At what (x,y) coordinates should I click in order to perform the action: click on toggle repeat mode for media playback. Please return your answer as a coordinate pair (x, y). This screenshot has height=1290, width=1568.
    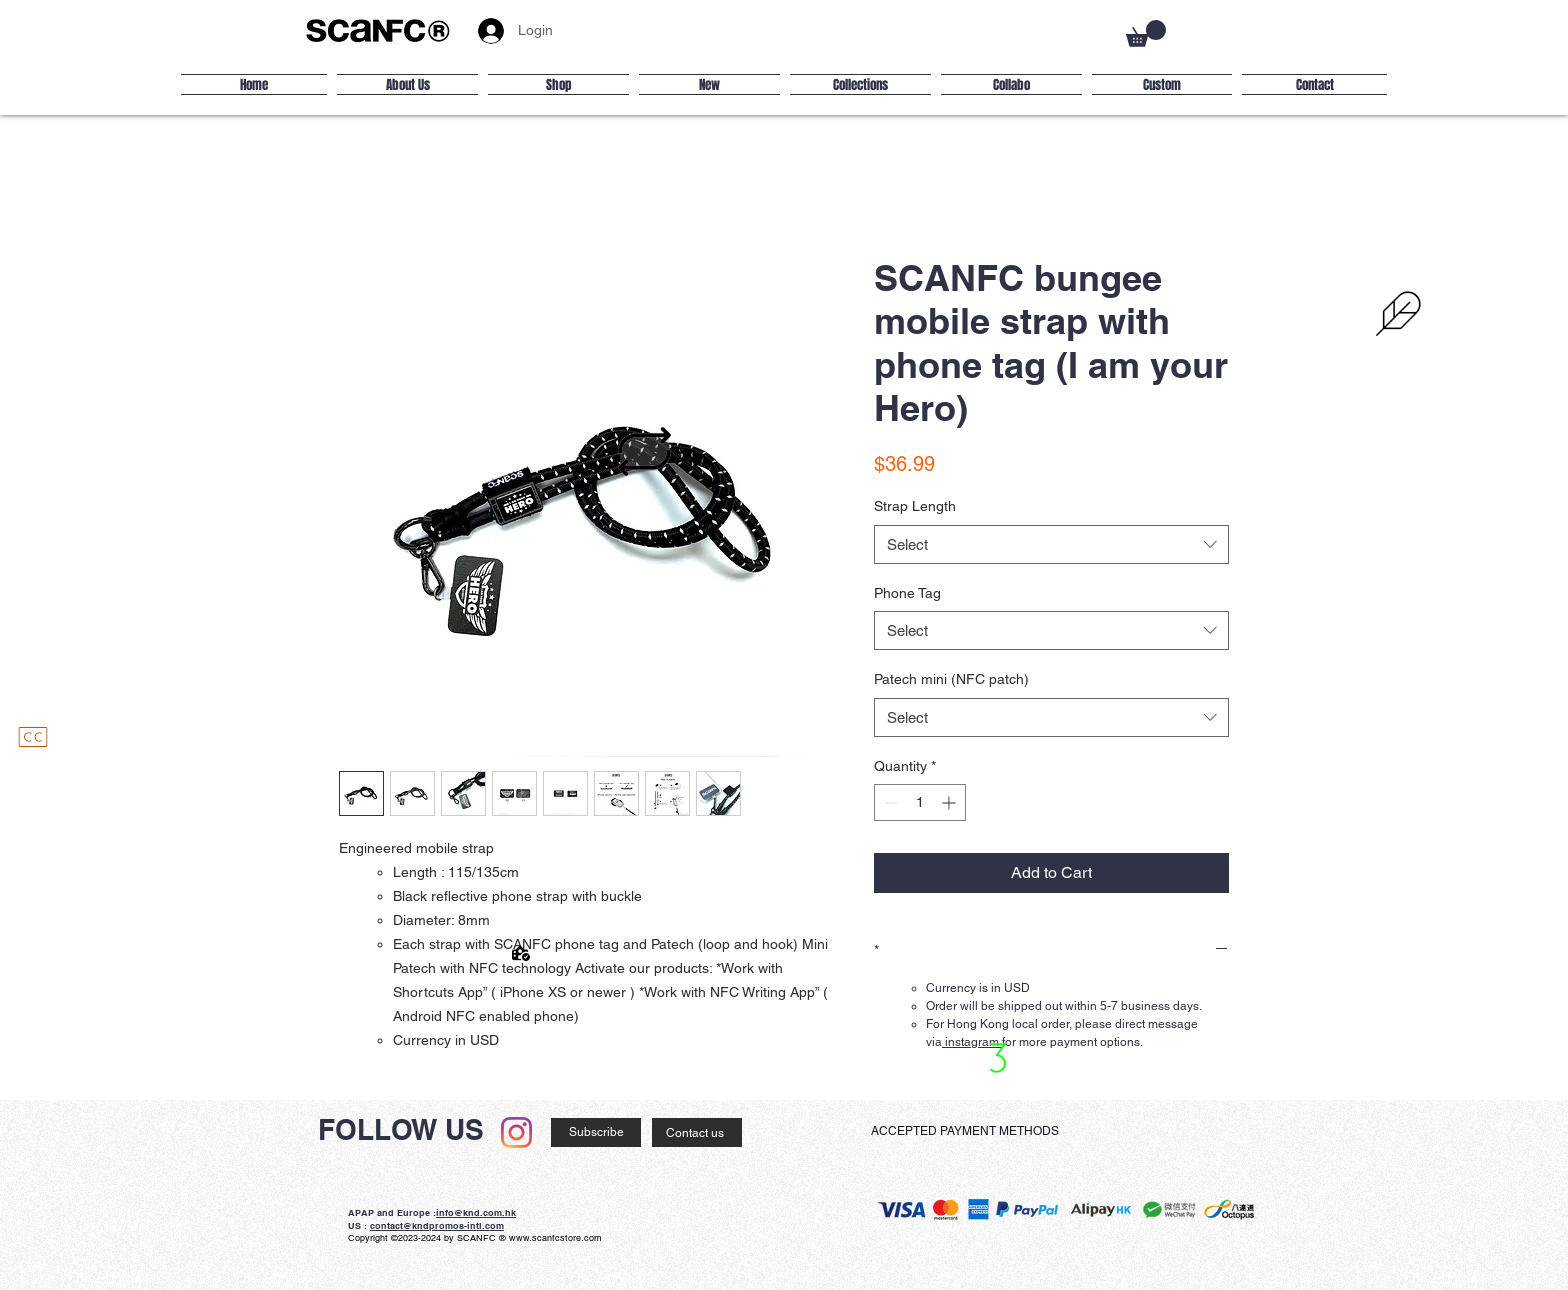
    Looking at the image, I should click on (644, 451).